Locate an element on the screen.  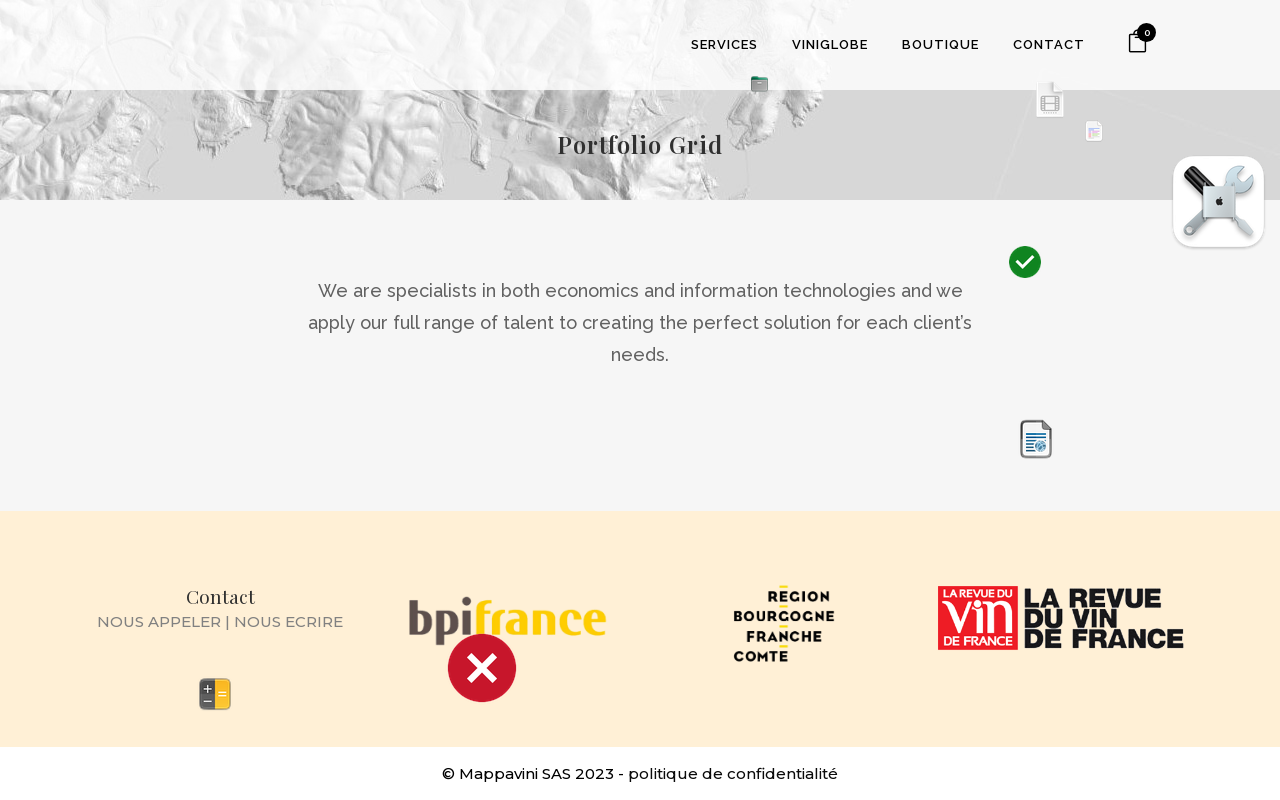
confirm or apply changes is located at coordinates (1025, 262).